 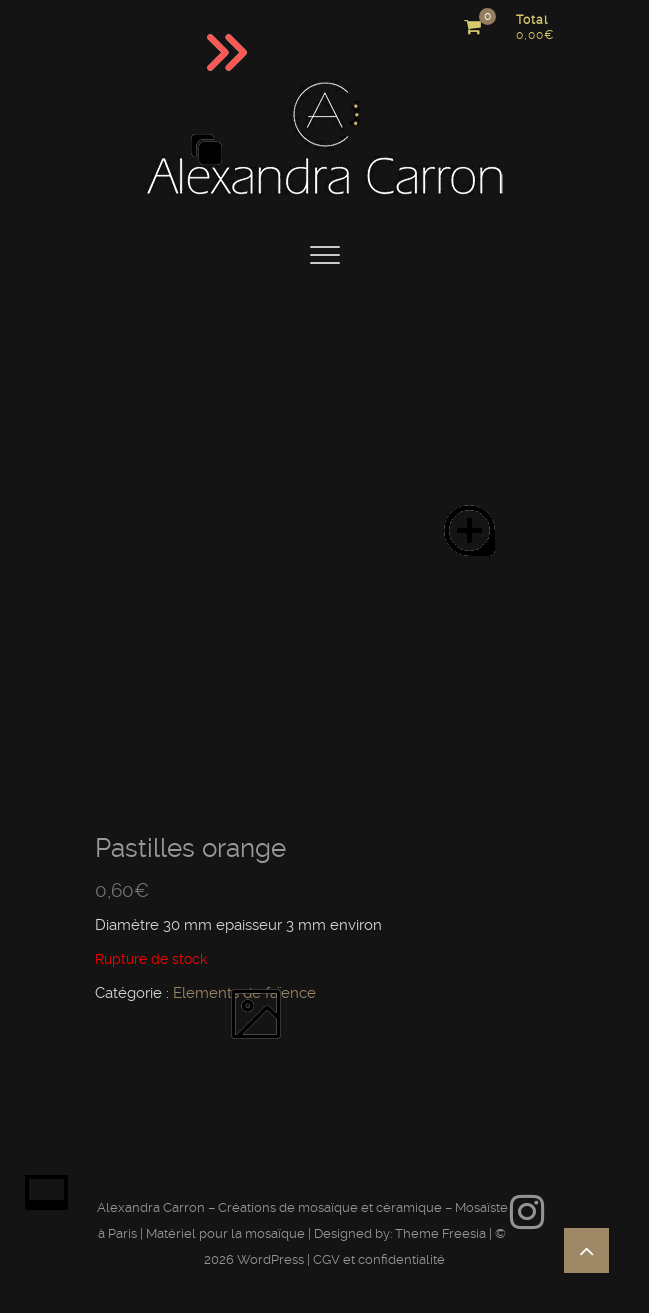 What do you see at coordinates (225, 52) in the screenshot?
I see `skip forward or advance to next item` at bounding box center [225, 52].